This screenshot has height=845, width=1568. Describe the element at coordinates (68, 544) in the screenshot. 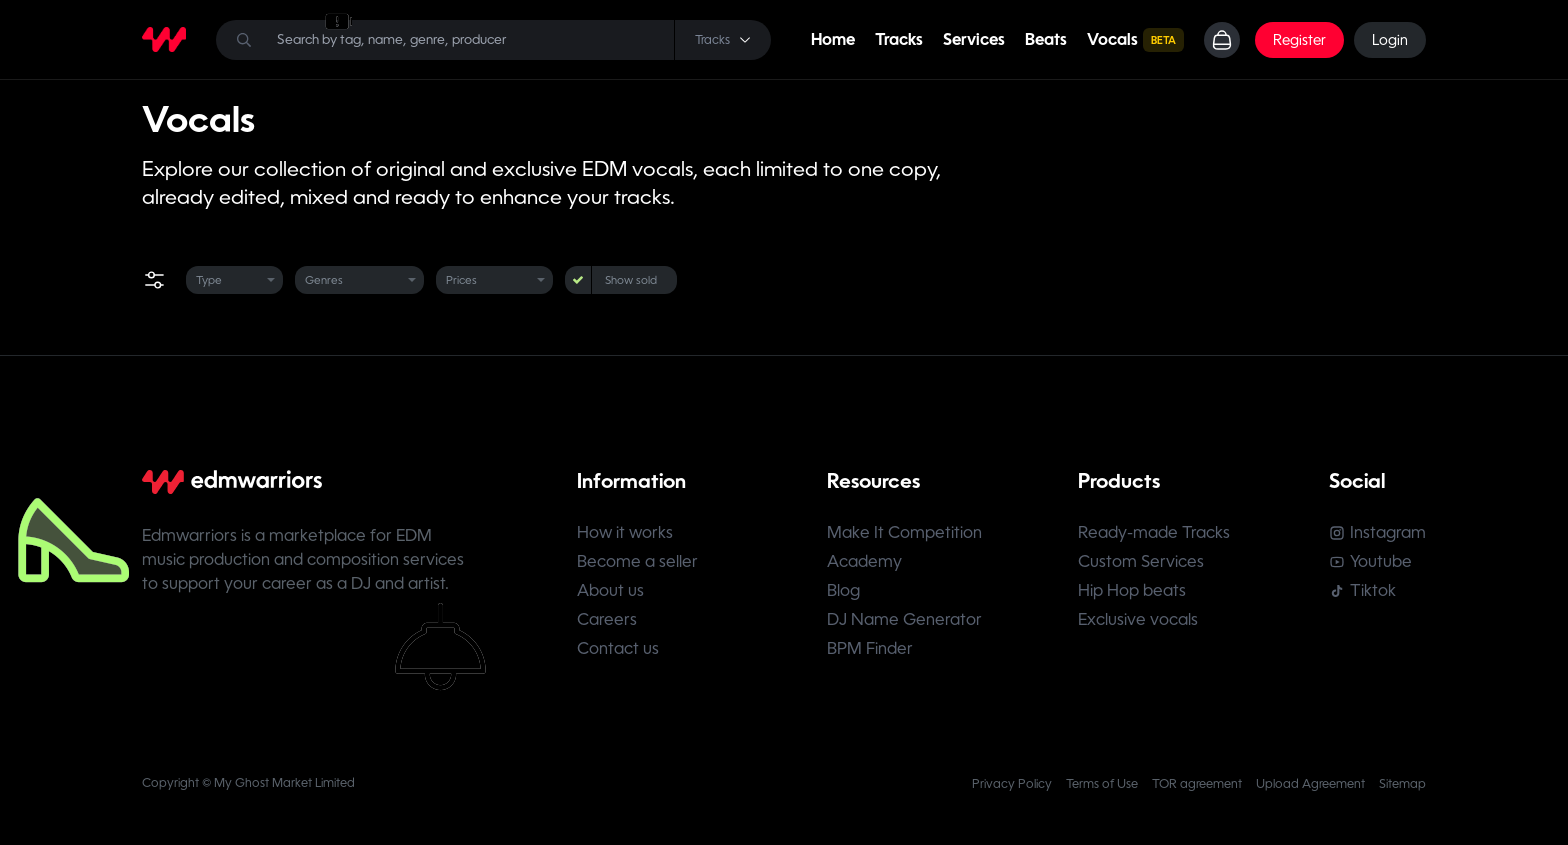

I see `browse women's footwear category` at that location.